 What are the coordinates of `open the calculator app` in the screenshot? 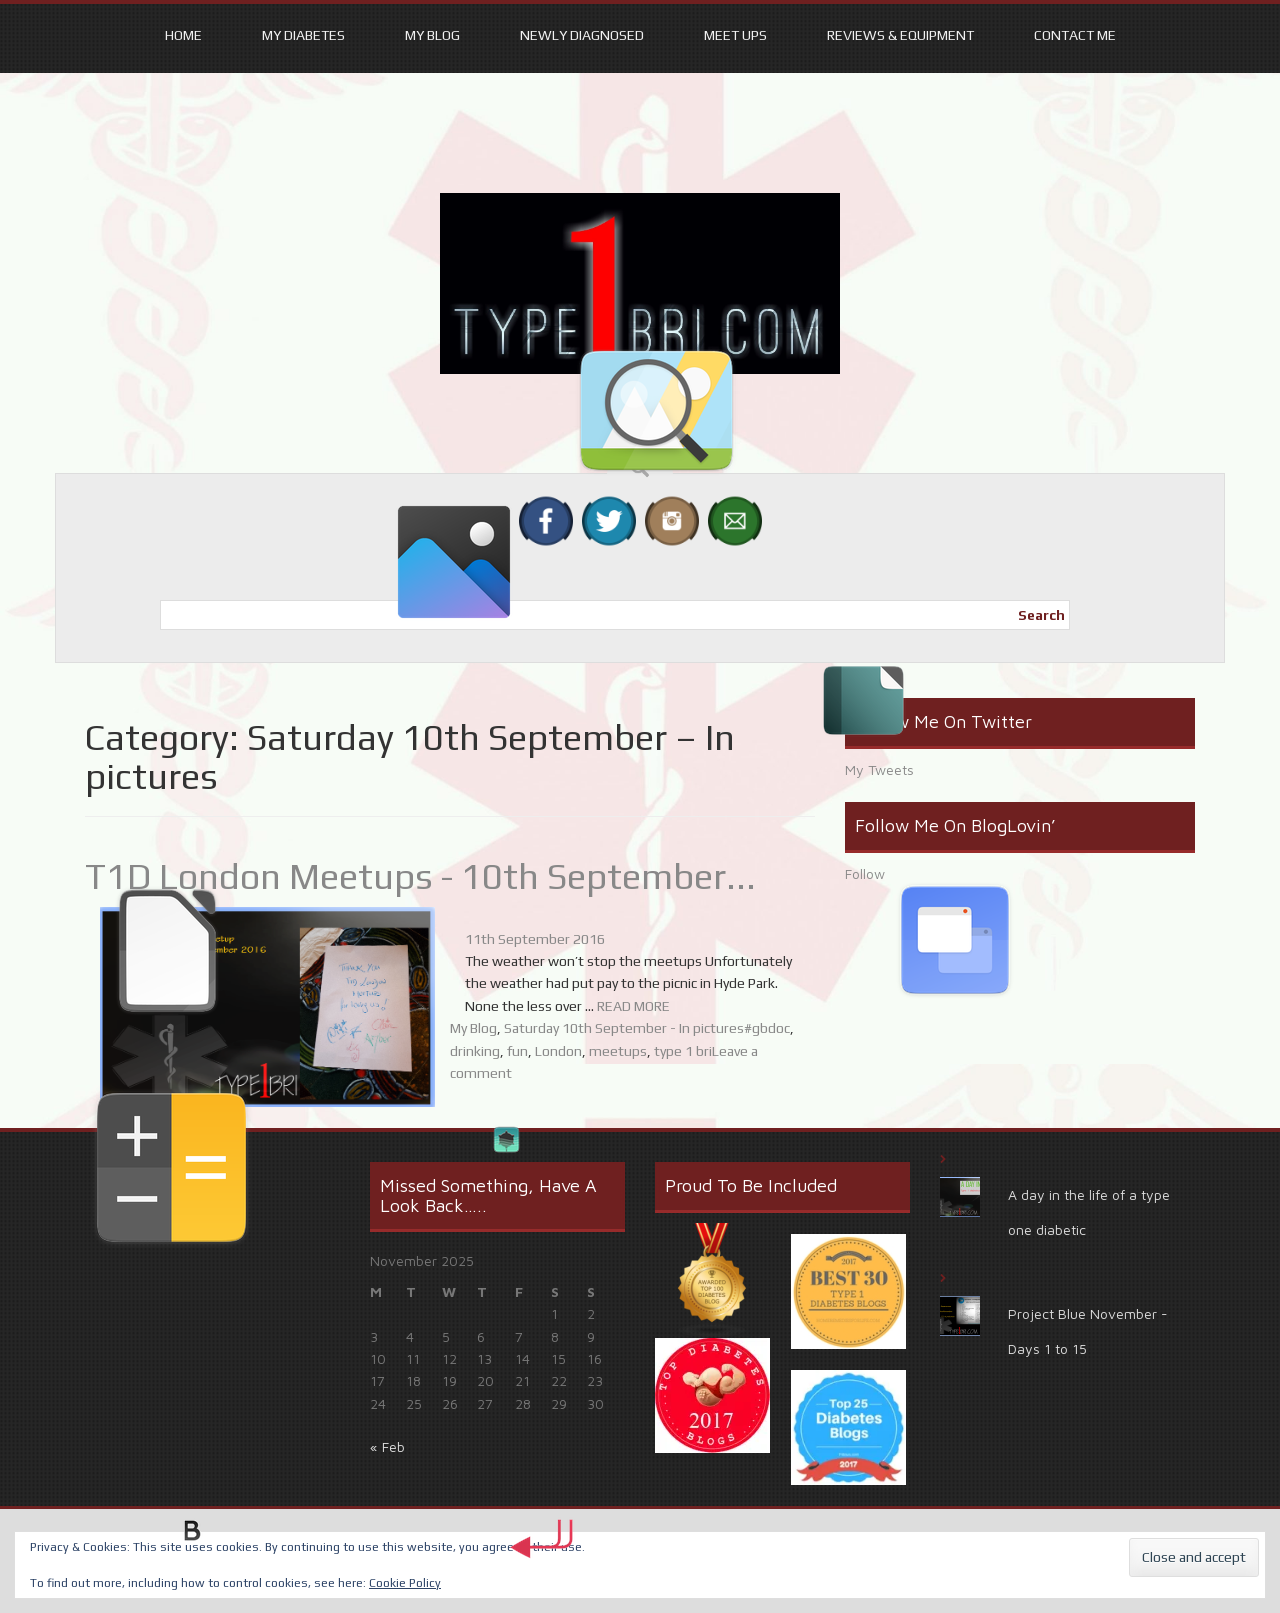 It's located at (171, 1167).